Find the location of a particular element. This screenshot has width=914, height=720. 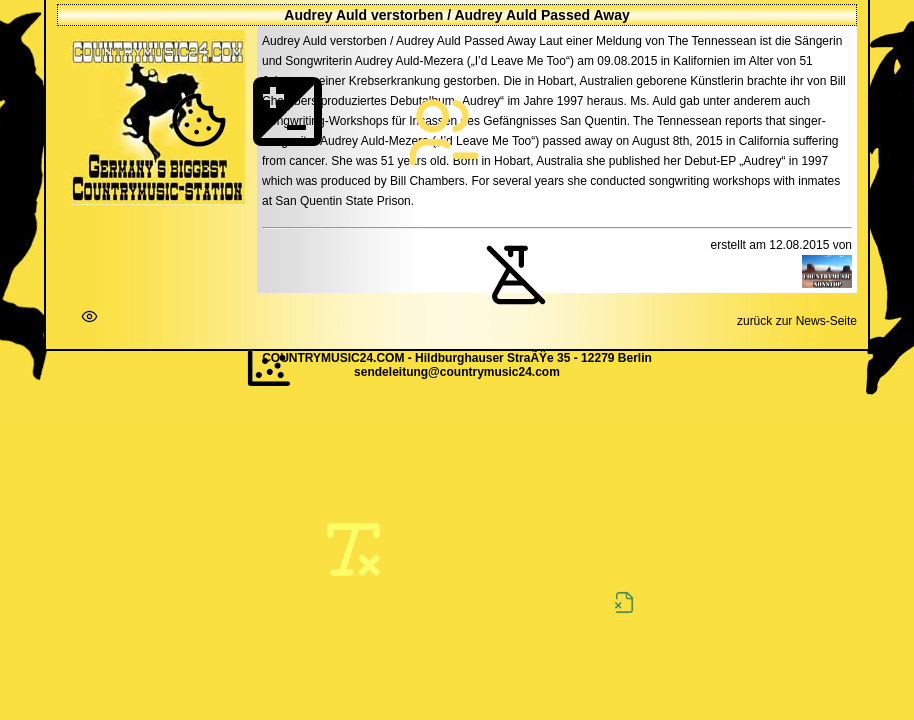

view scatter plot data visualization is located at coordinates (269, 368).